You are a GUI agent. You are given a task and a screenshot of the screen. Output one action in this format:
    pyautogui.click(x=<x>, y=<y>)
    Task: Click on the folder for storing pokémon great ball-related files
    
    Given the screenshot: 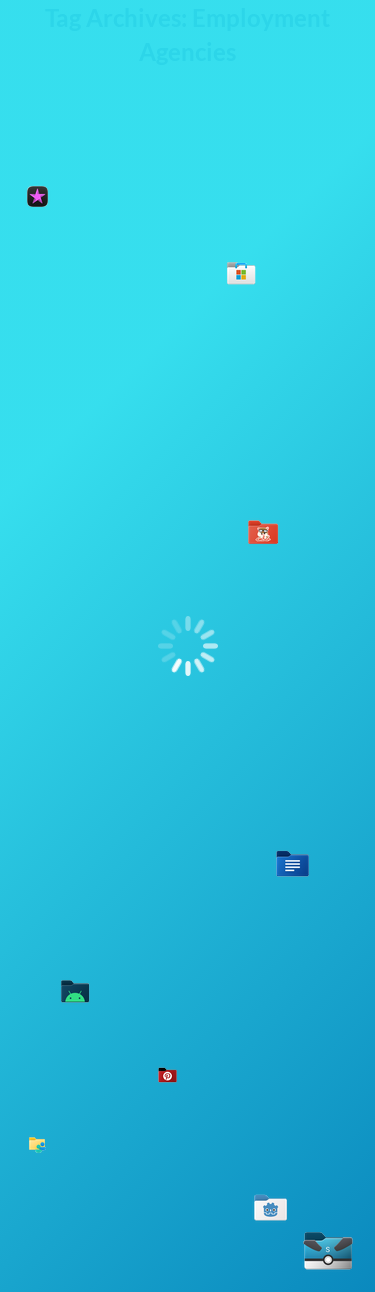 What is the action you would take?
    pyautogui.click(x=328, y=1252)
    